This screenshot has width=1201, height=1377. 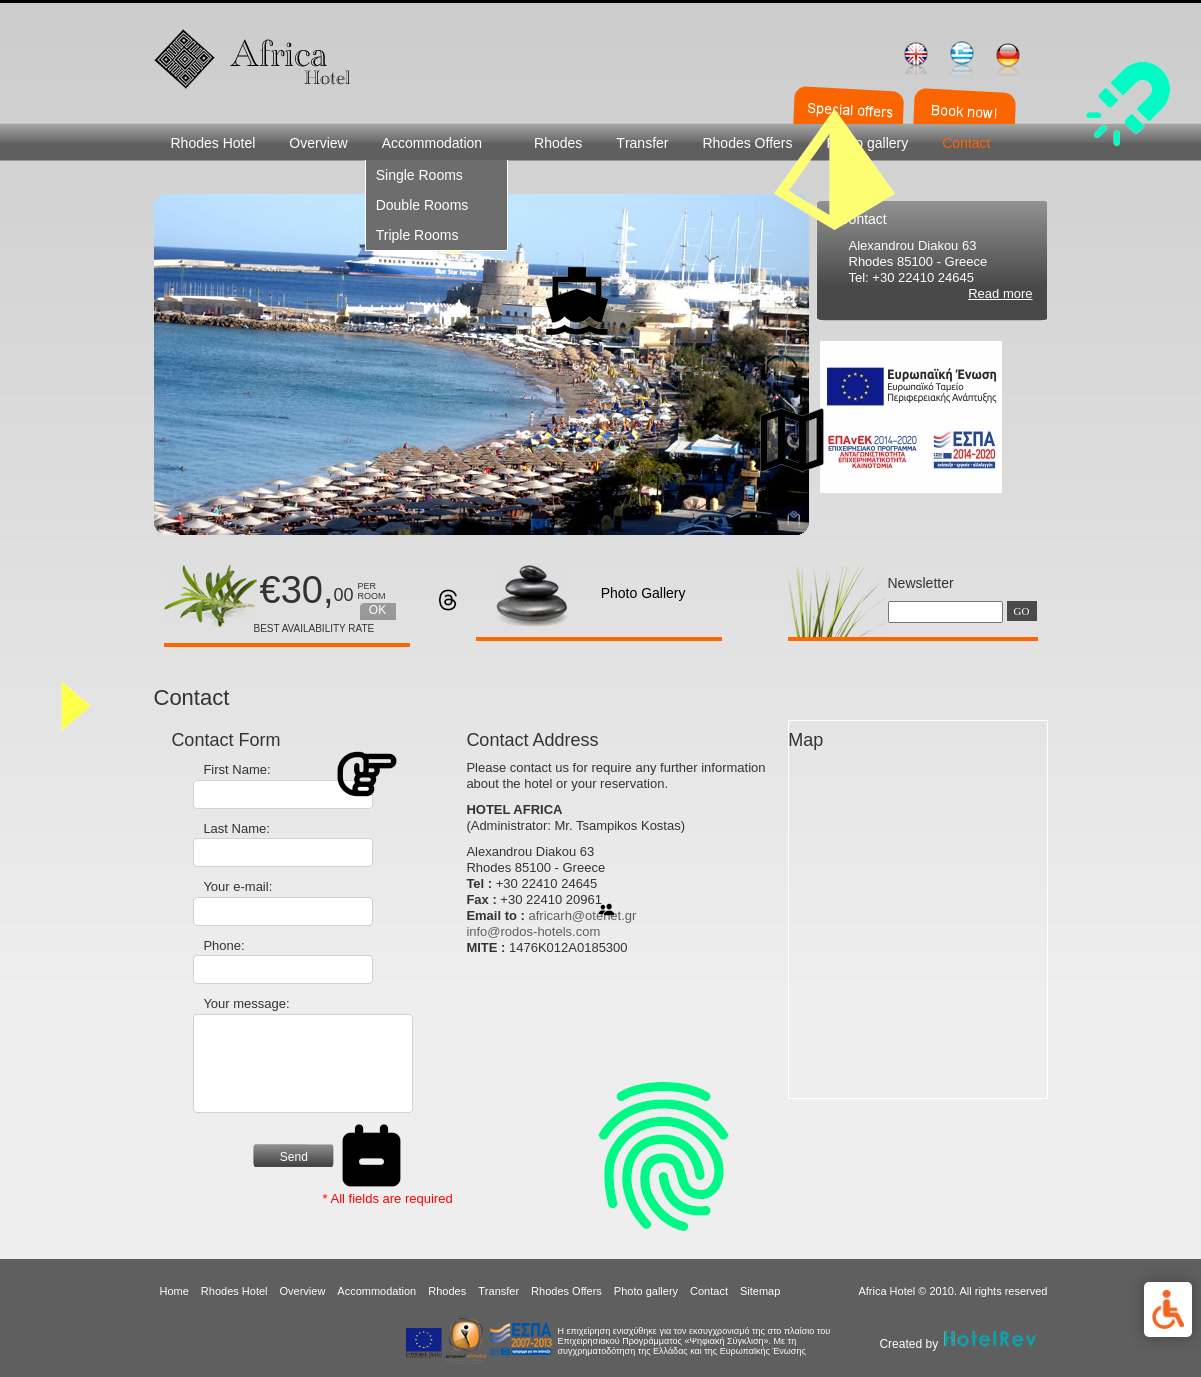 I want to click on remove an event from your calendar, so click(x=371, y=1157).